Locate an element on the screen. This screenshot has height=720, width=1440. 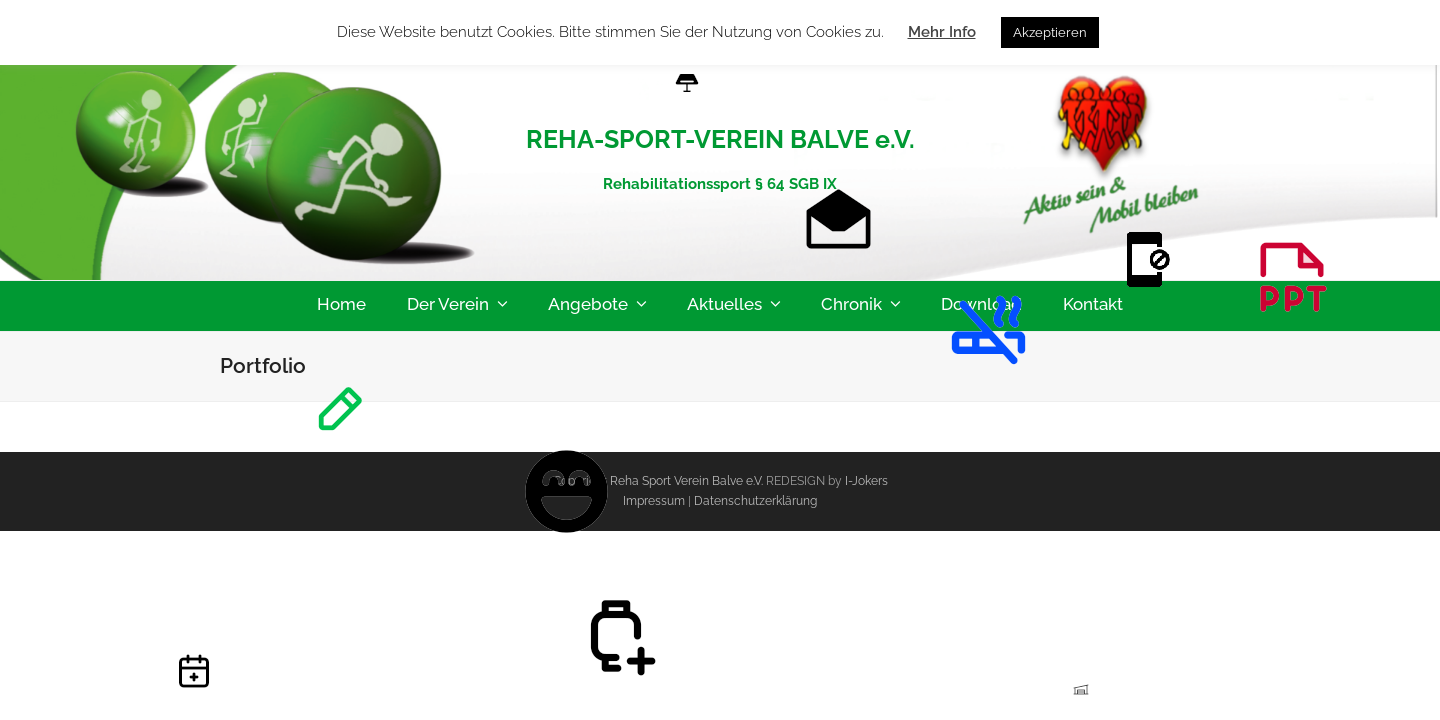
block or restrict an app is located at coordinates (1144, 259).